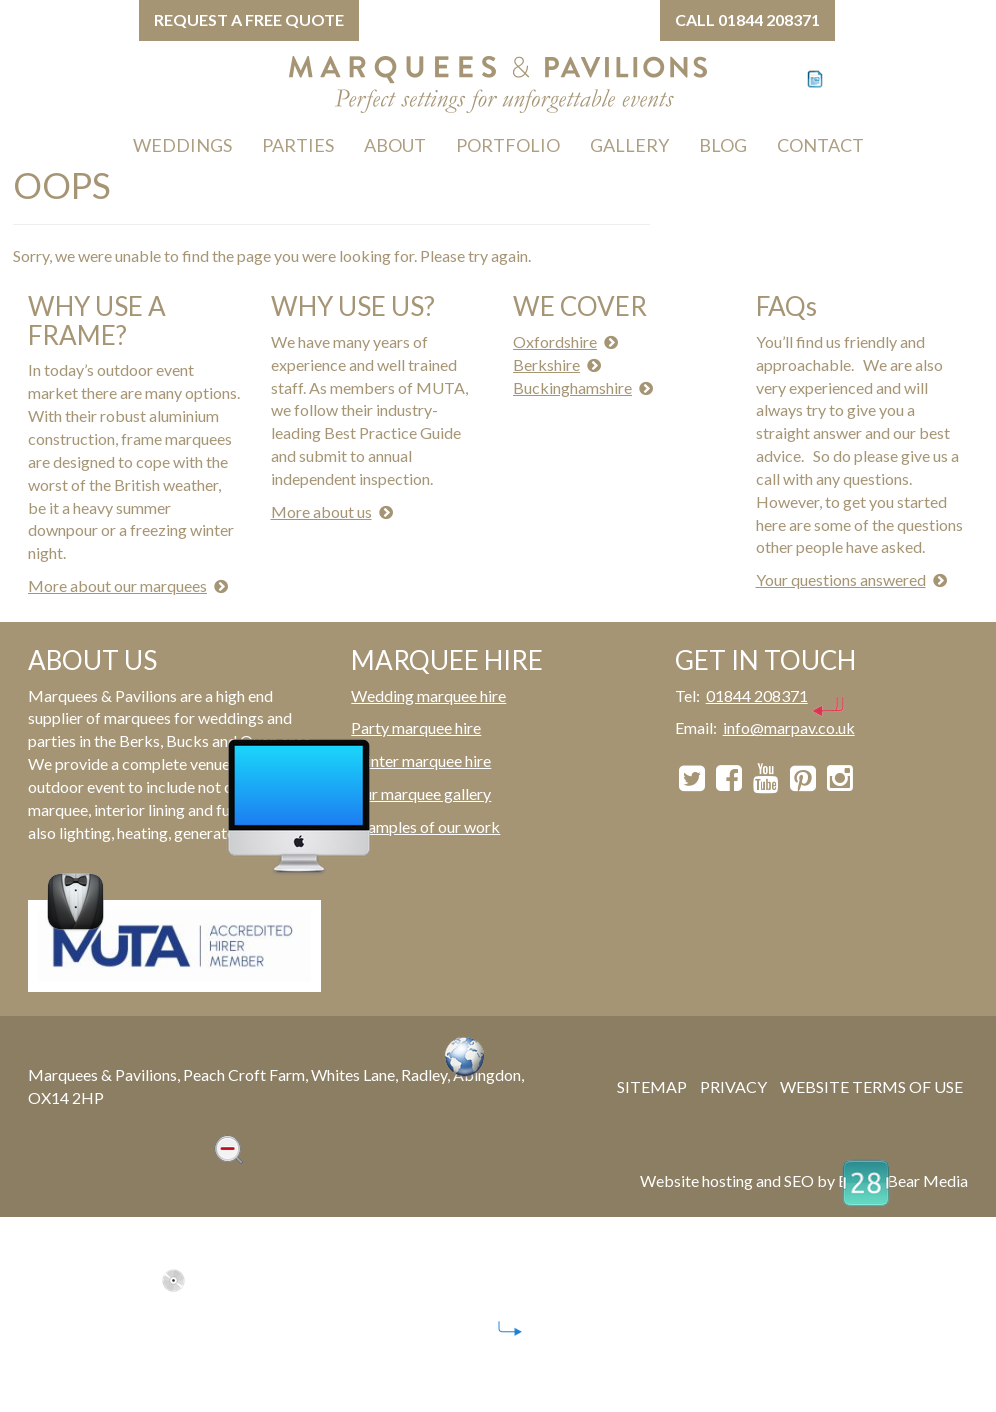 The width and height of the screenshot is (996, 1412). I want to click on configure keyboard settings and preferences, so click(75, 901).